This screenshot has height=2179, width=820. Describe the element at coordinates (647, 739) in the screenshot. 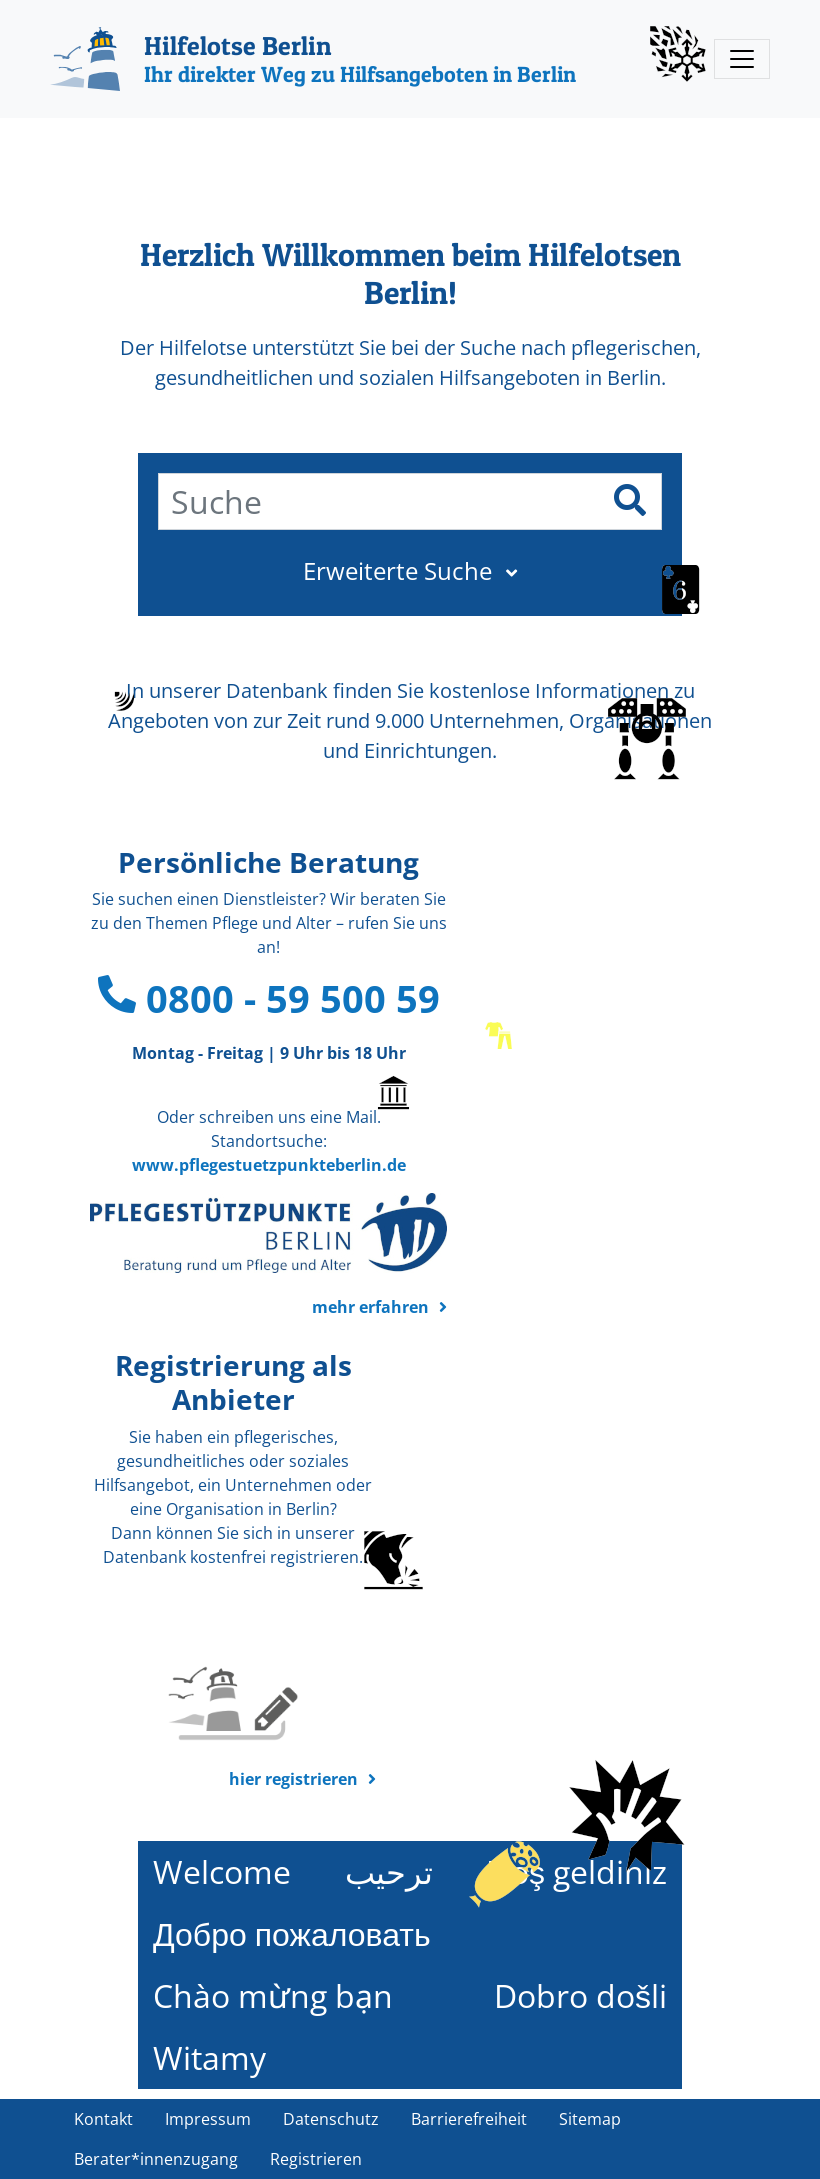

I see `select missile mech unit in game` at that location.